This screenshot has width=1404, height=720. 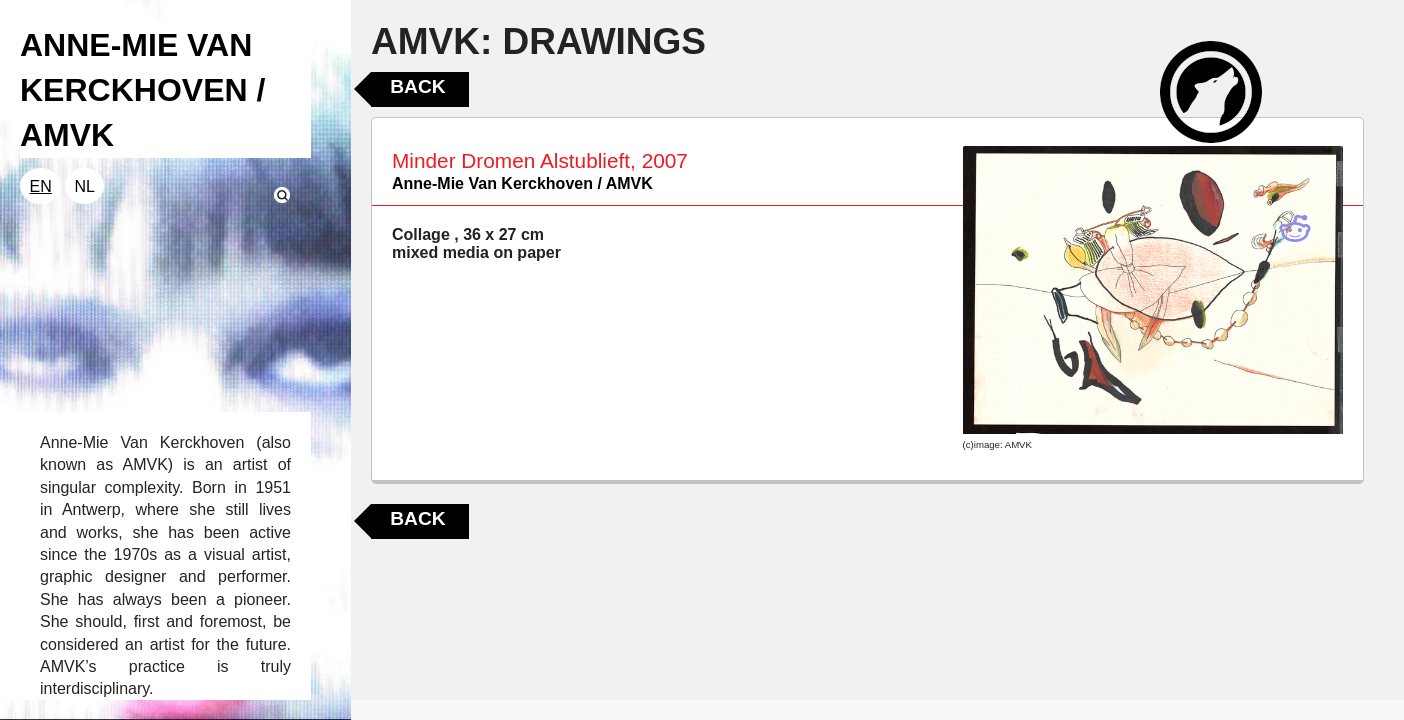 I want to click on open the Reddit app, so click(x=1295, y=228).